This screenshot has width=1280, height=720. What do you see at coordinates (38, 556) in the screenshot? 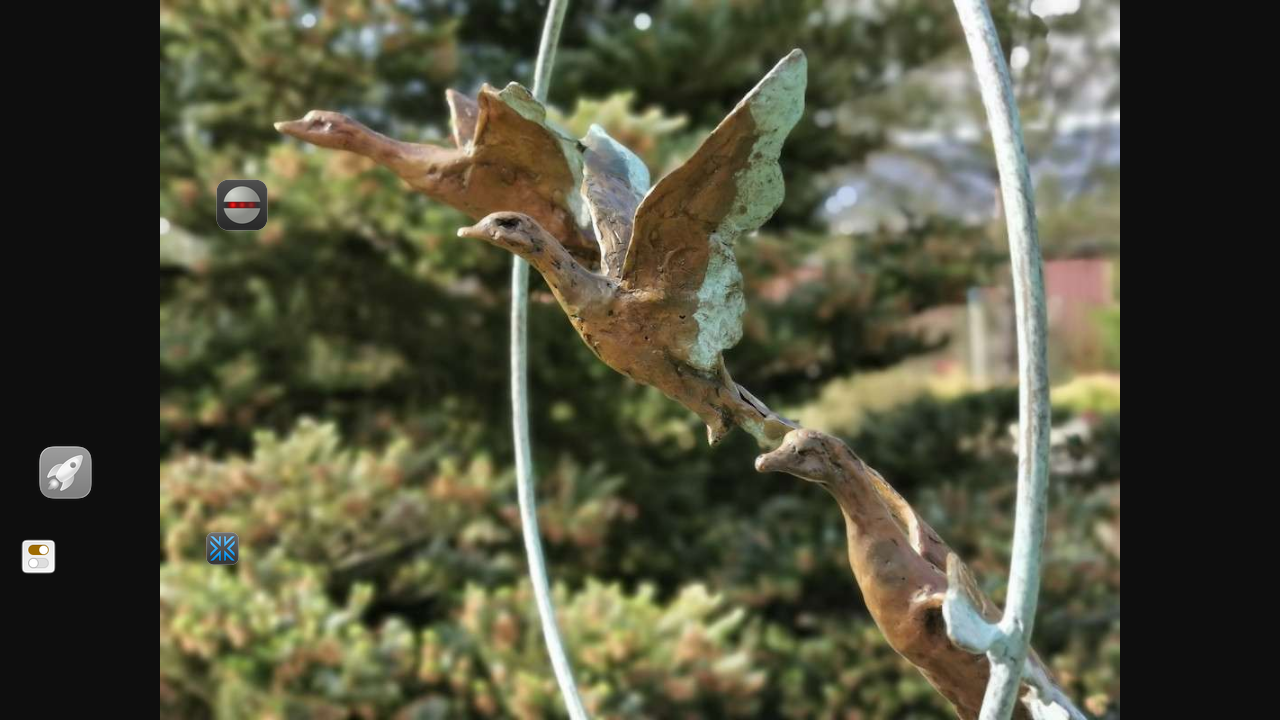
I see `open desktop preferences or settings` at bounding box center [38, 556].